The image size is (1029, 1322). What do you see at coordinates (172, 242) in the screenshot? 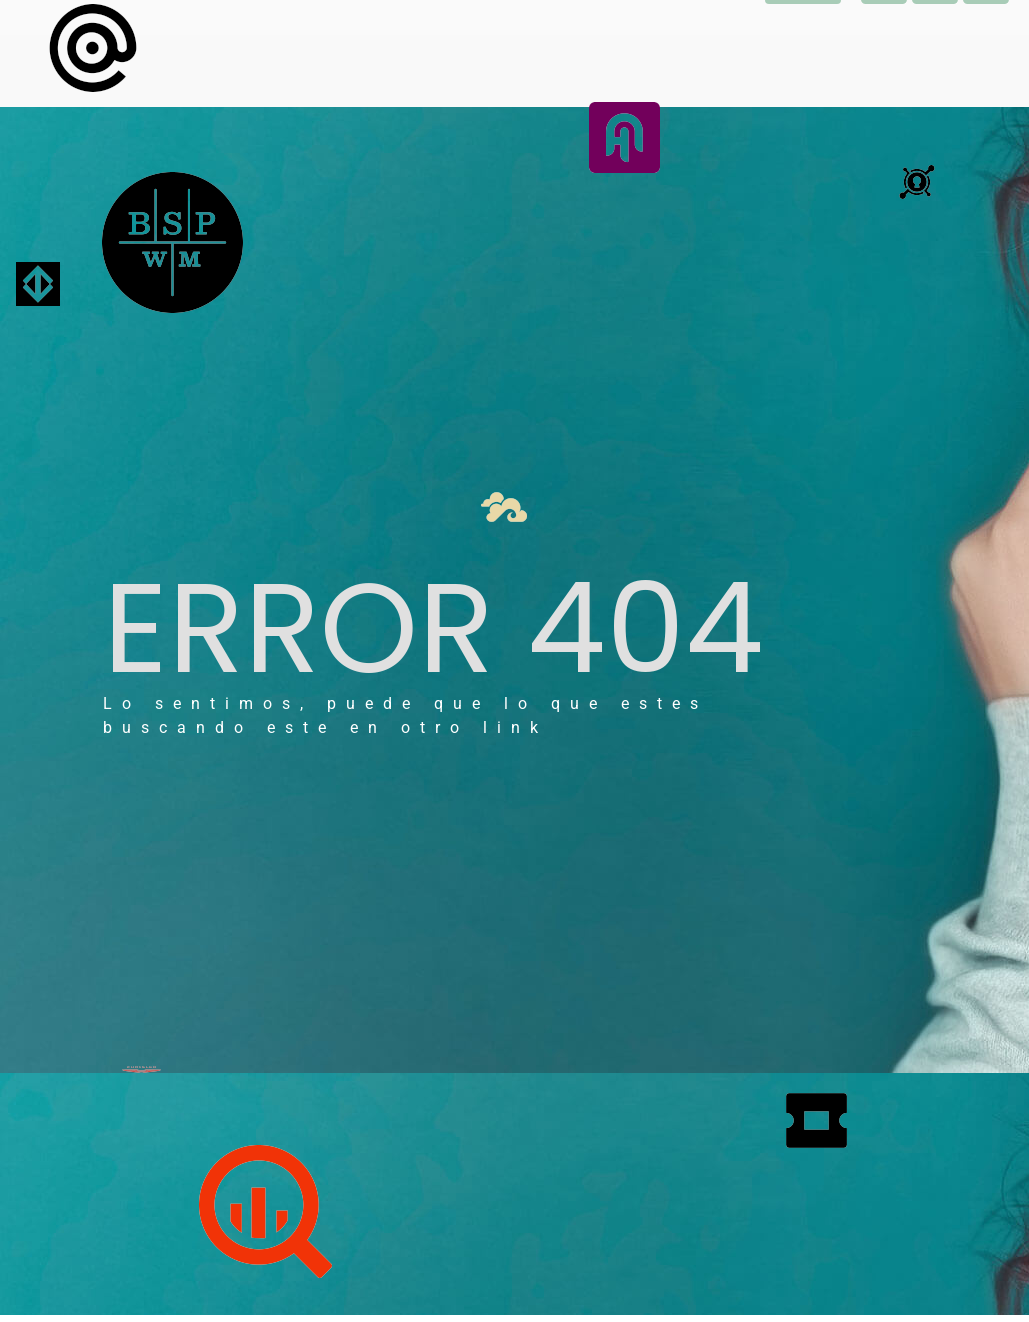
I see `bspwm tiling window manager logo` at bounding box center [172, 242].